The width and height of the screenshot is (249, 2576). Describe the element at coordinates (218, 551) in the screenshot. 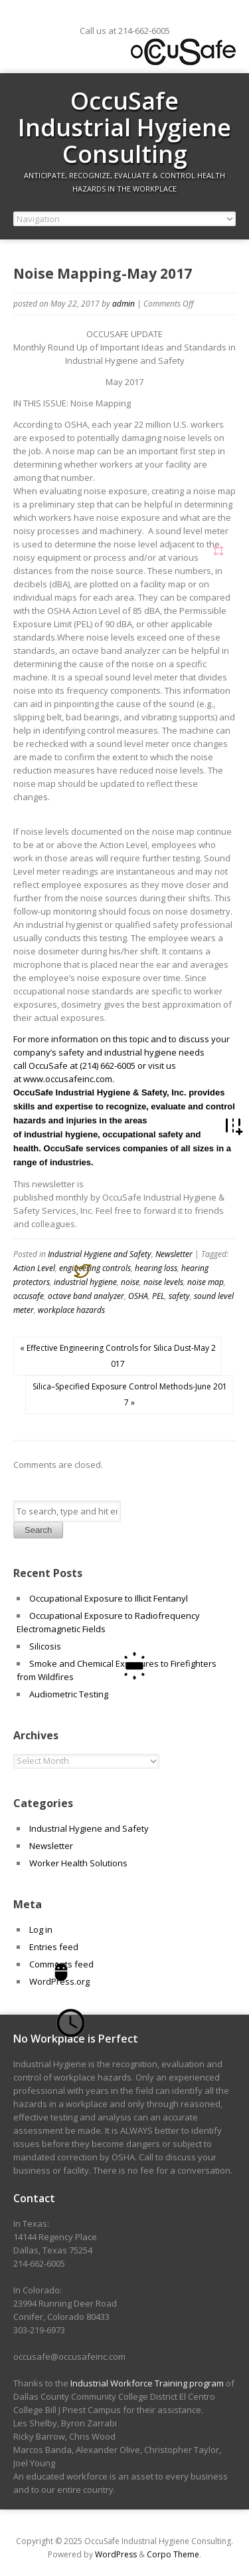

I see `adjust transformation anchor point` at that location.